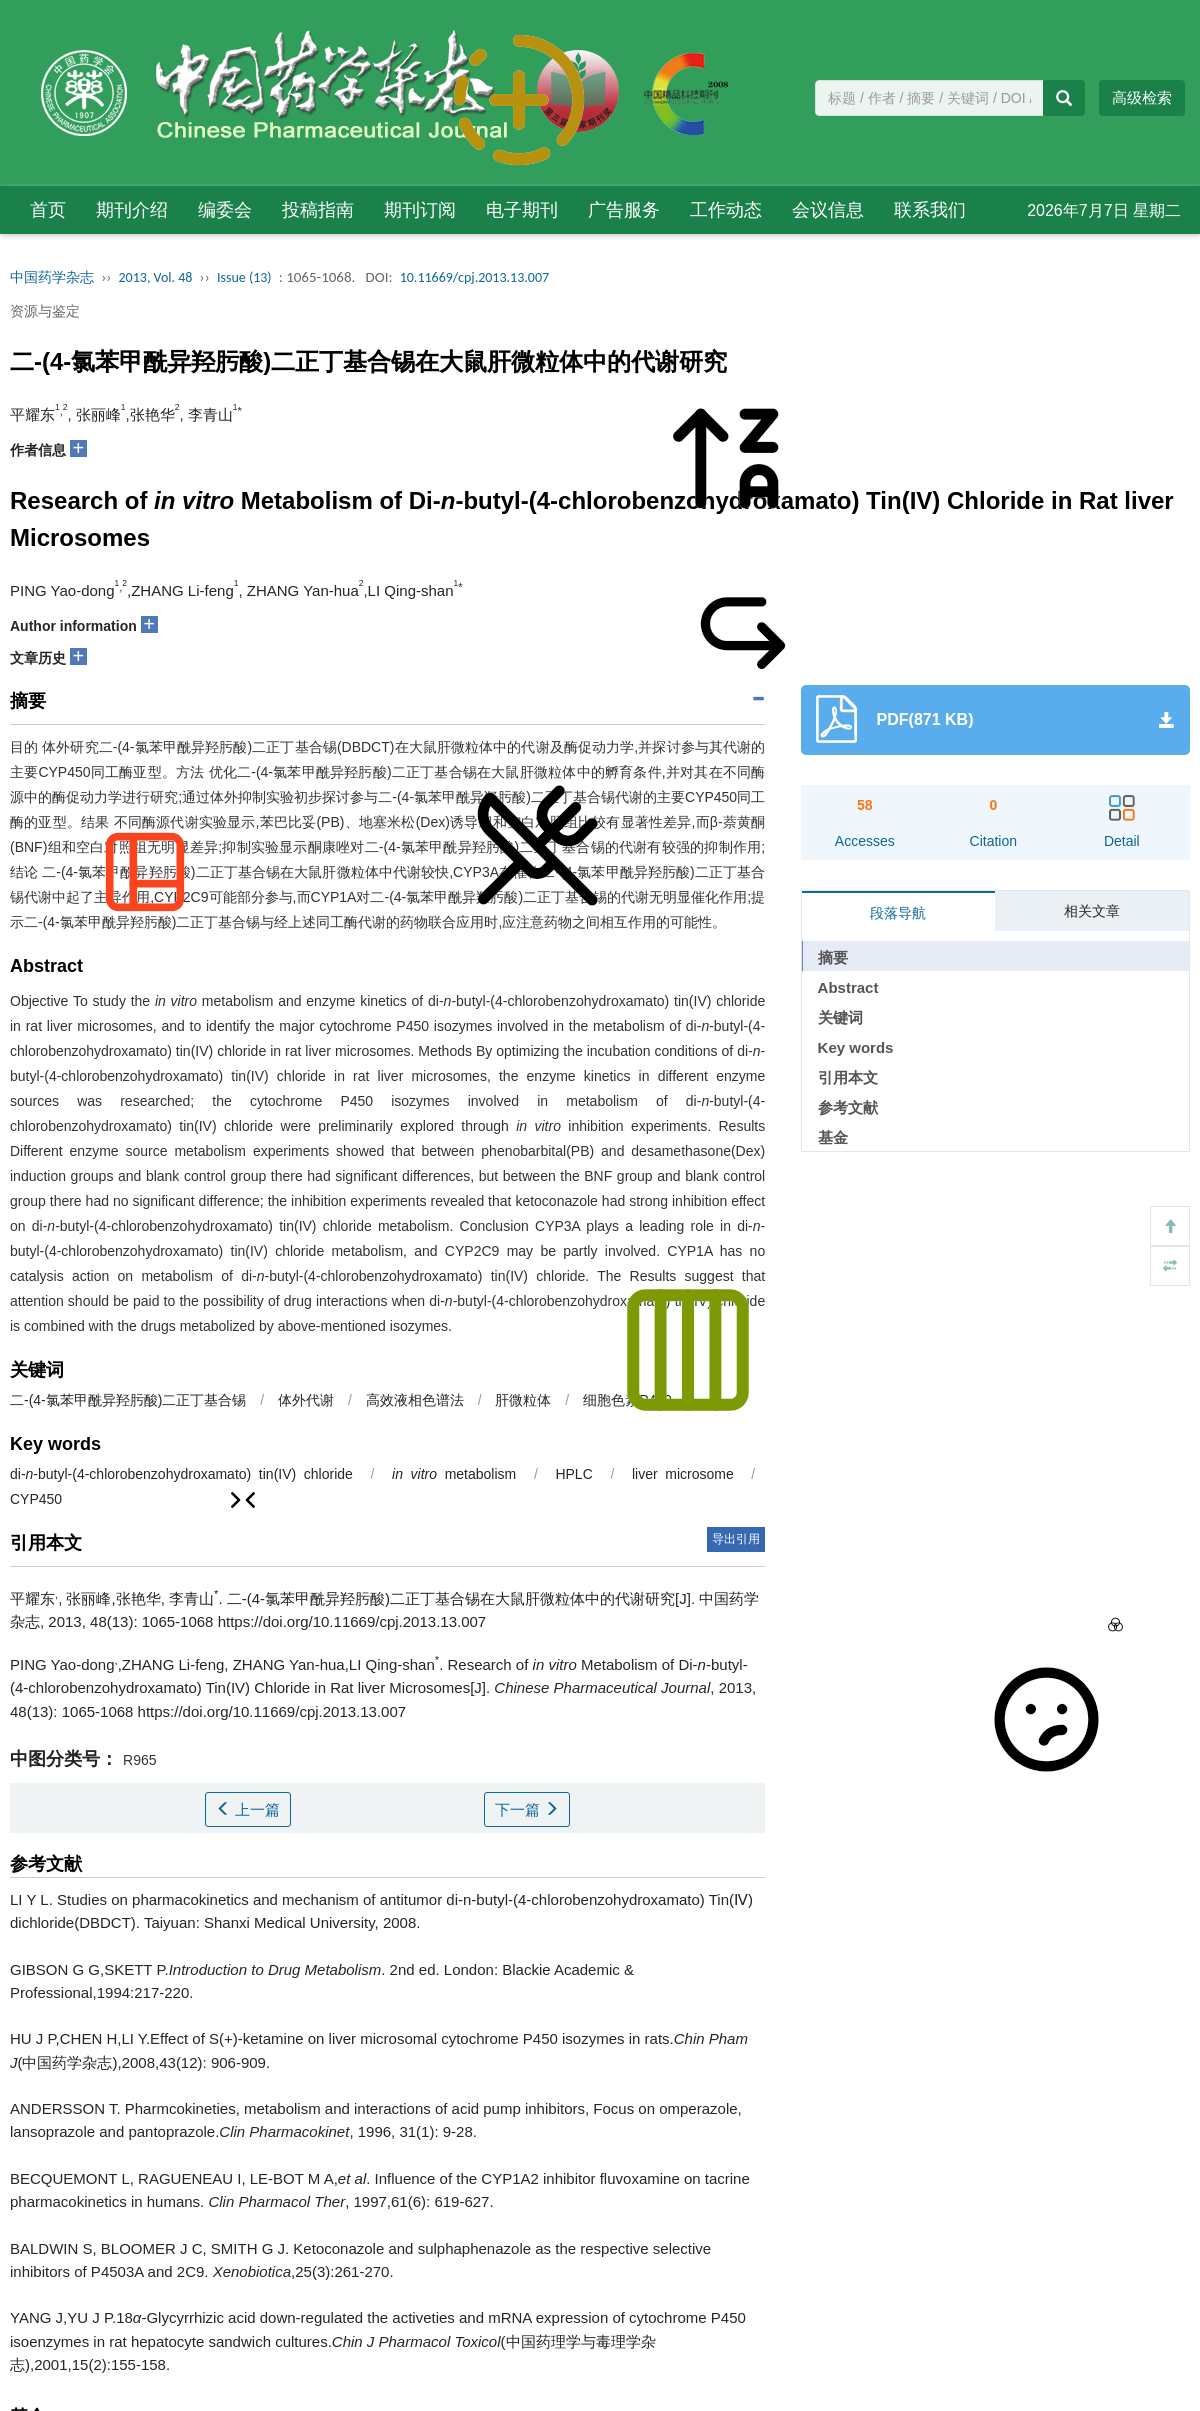 The height and width of the screenshot is (2411, 1200). I want to click on indicate user frustration or negative feedback, so click(1046, 1719).